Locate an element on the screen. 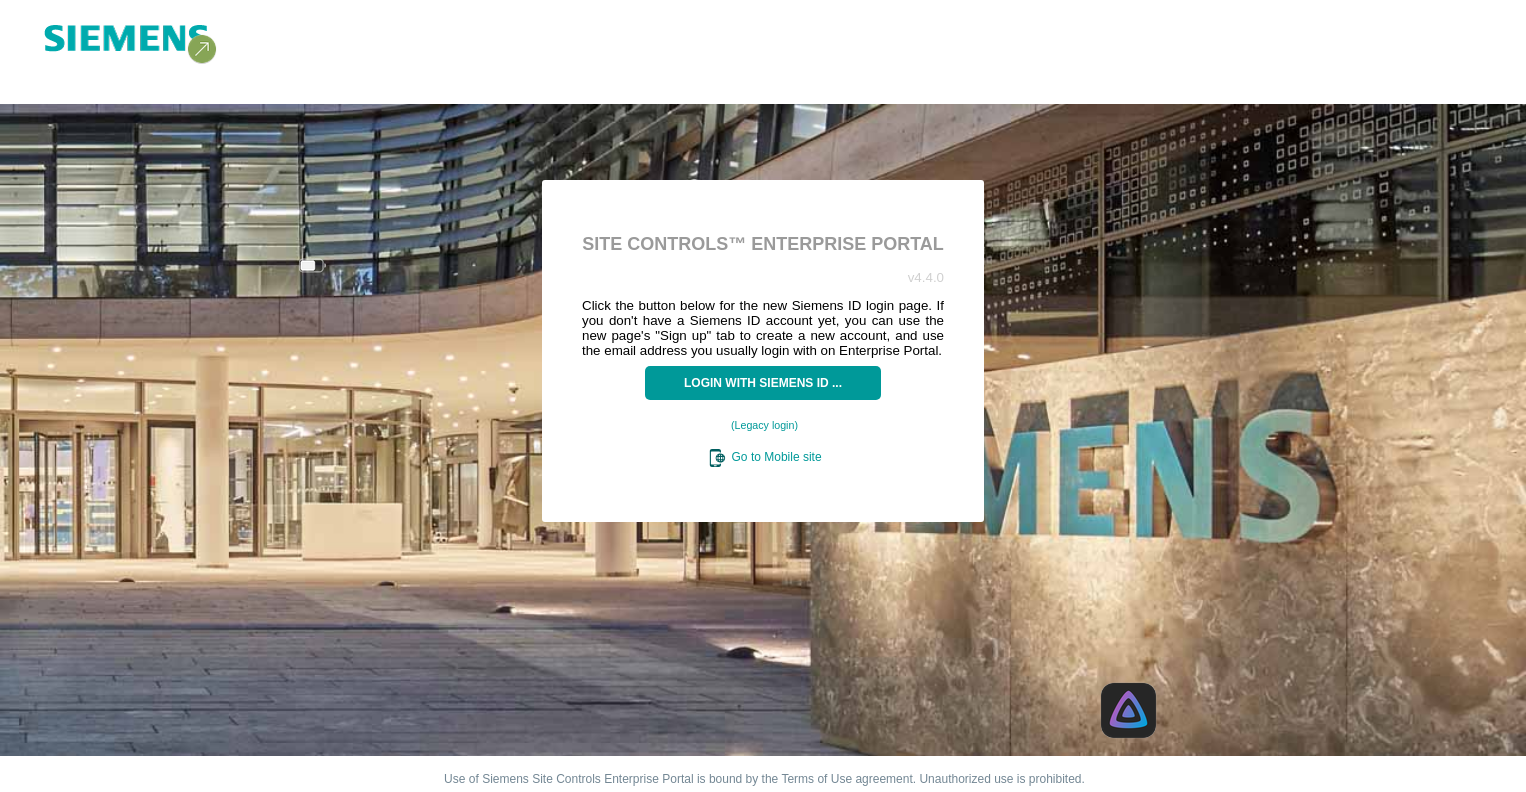 This screenshot has width=1526, height=792. open jellyfin media server app is located at coordinates (1128, 710).